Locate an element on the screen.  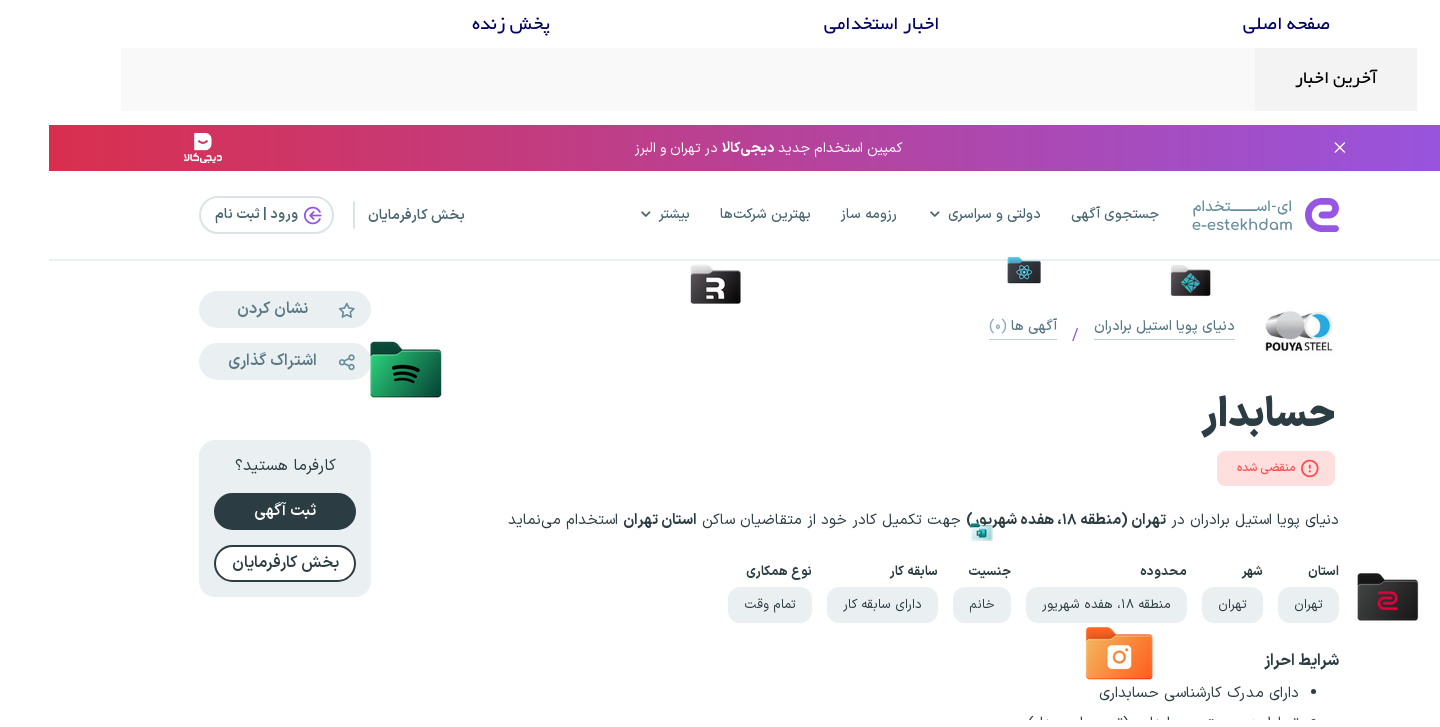
open folder containing microsoft publisher files is located at coordinates (981, 532).